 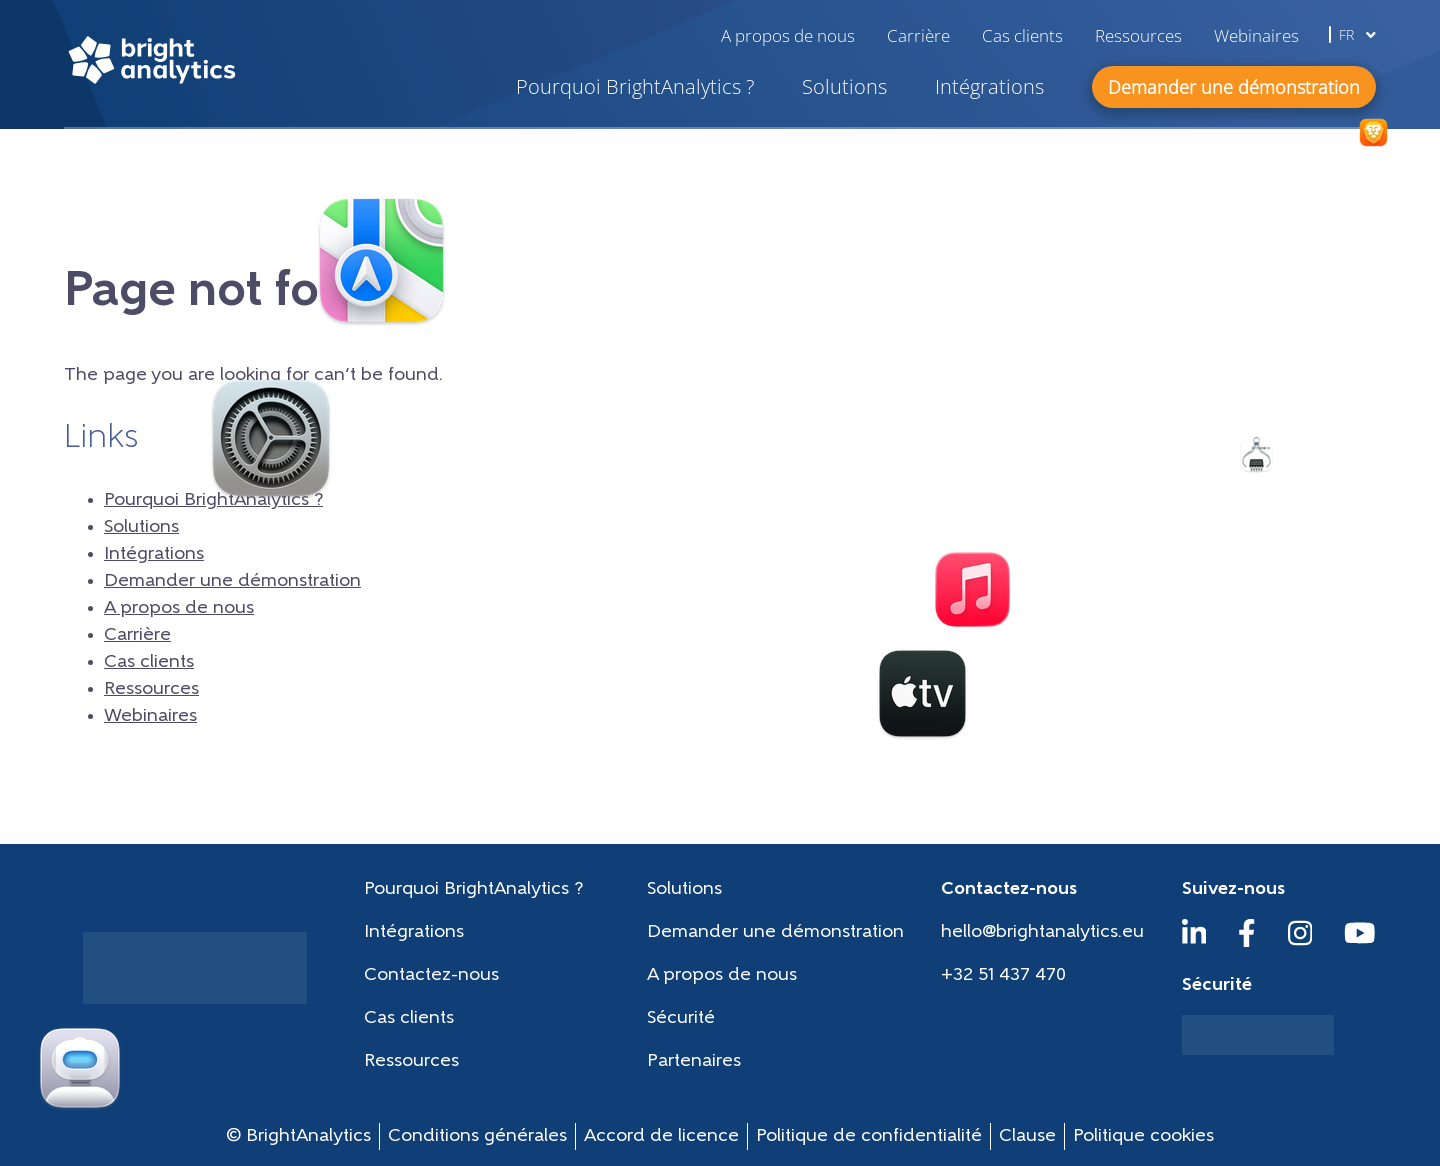 I want to click on open system information app, so click(x=1256, y=455).